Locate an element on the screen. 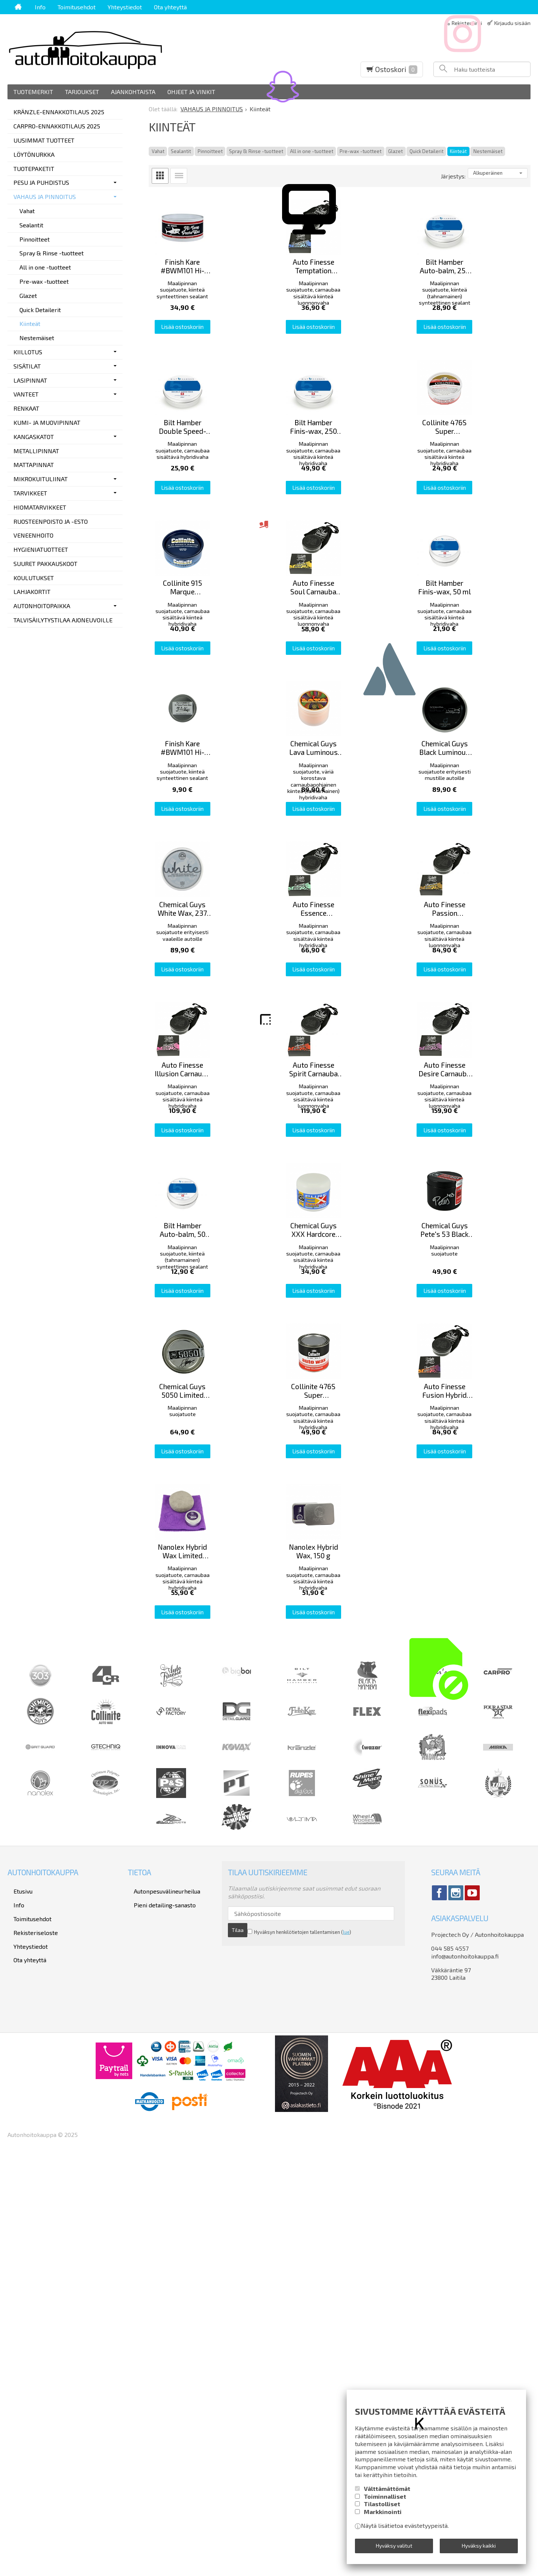  view inventory or packages is located at coordinates (59, 47).